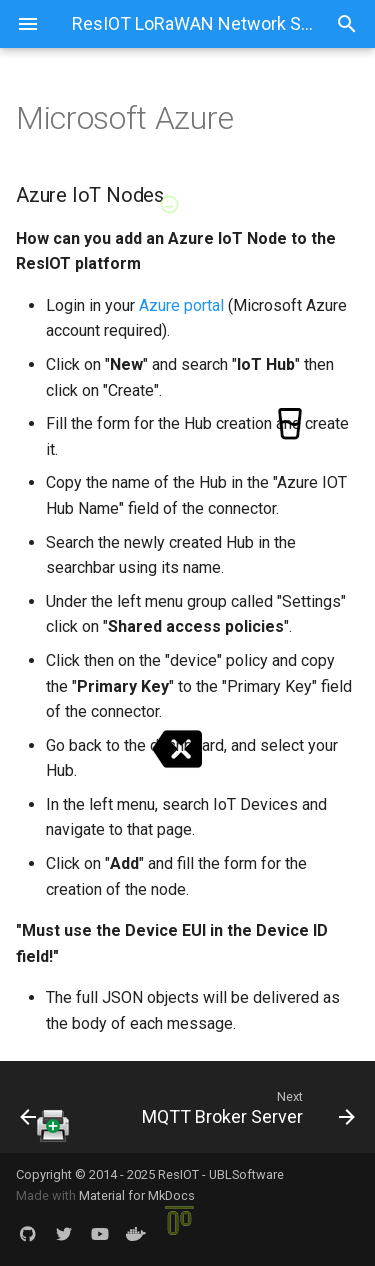 Image resolution: width=375 pixels, height=1266 pixels. I want to click on track your daily water intake, so click(290, 423).